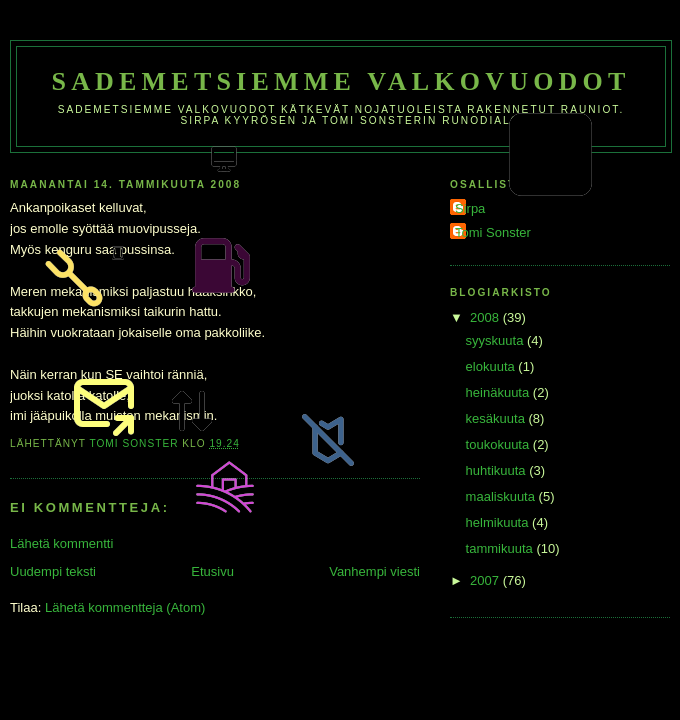 The image size is (680, 720). I want to click on view on desktop display, so click(224, 159).